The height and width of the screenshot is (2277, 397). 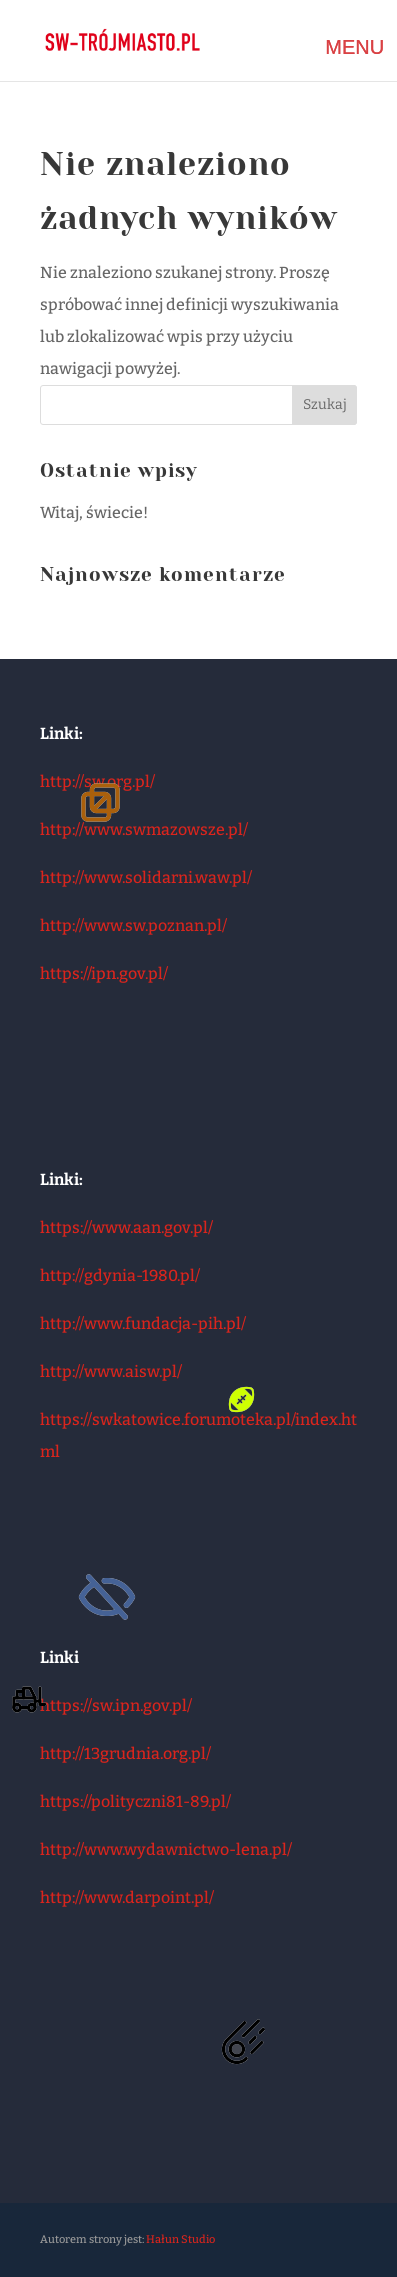 What do you see at coordinates (107, 1597) in the screenshot?
I see `hide password or sensitive content` at bounding box center [107, 1597].